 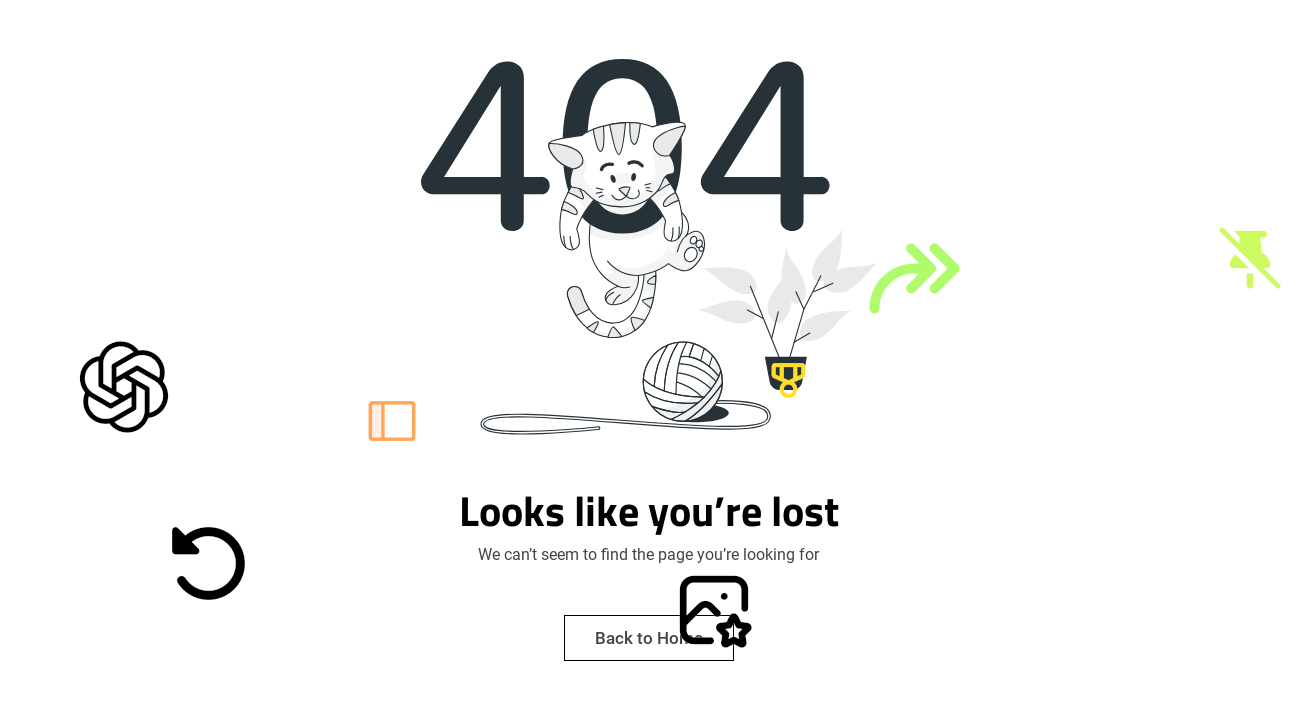 I want to click on add photo to favorites, so click(x=714, y=610).